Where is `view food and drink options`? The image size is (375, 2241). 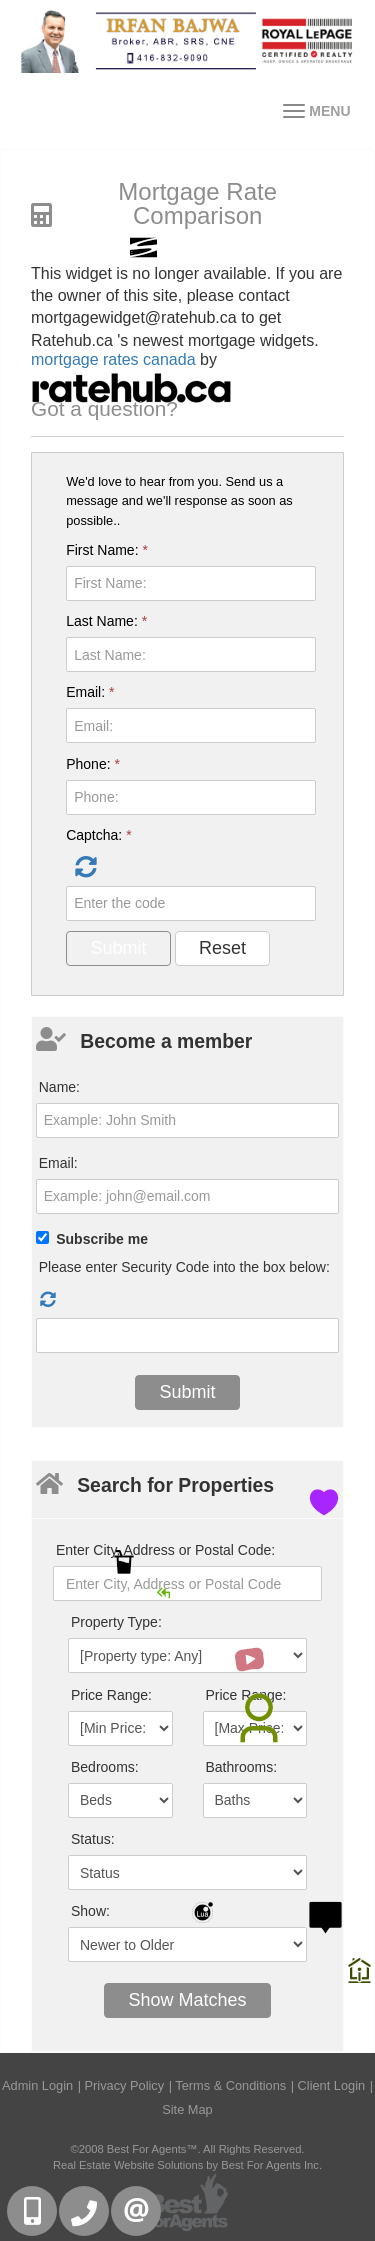
view food and drink options is located at coordinates (124, 1563).